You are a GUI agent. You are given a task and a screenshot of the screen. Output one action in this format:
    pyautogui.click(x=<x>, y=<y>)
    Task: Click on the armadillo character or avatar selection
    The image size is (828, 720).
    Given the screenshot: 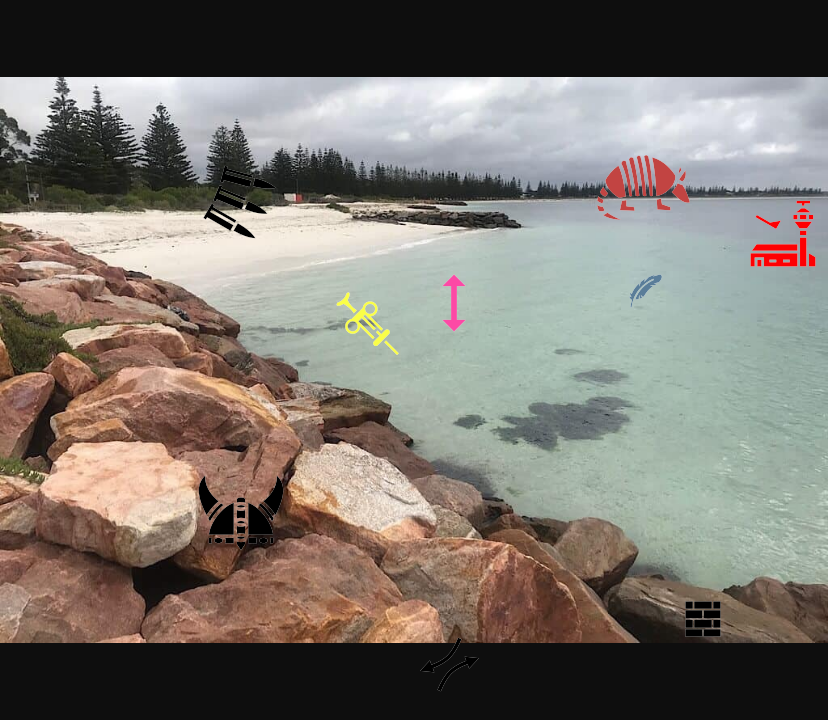 What is the action you would take?
    pyautogui.click(x=643, y=187)
    